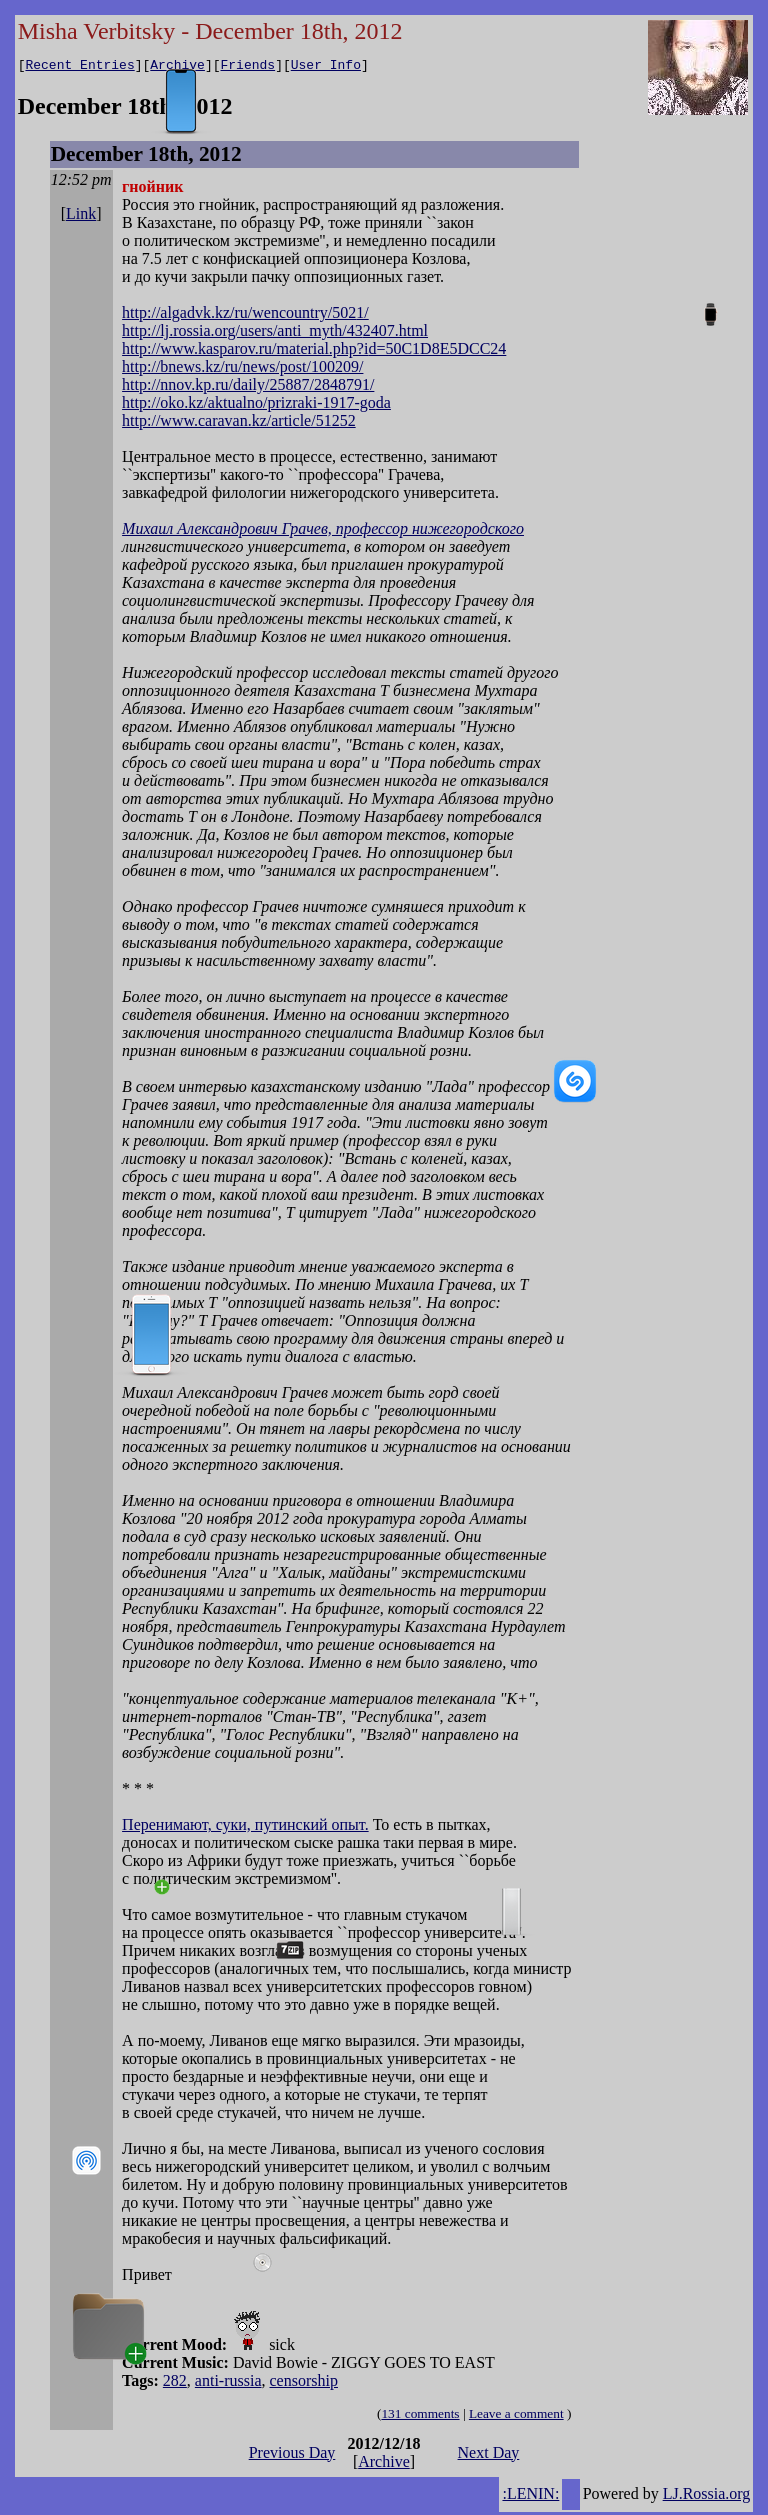 The image size is (768, 2515). Describe the element at coordinates (181, 102) in the screenshot. I see `iPhone 13 device icon` at that location.